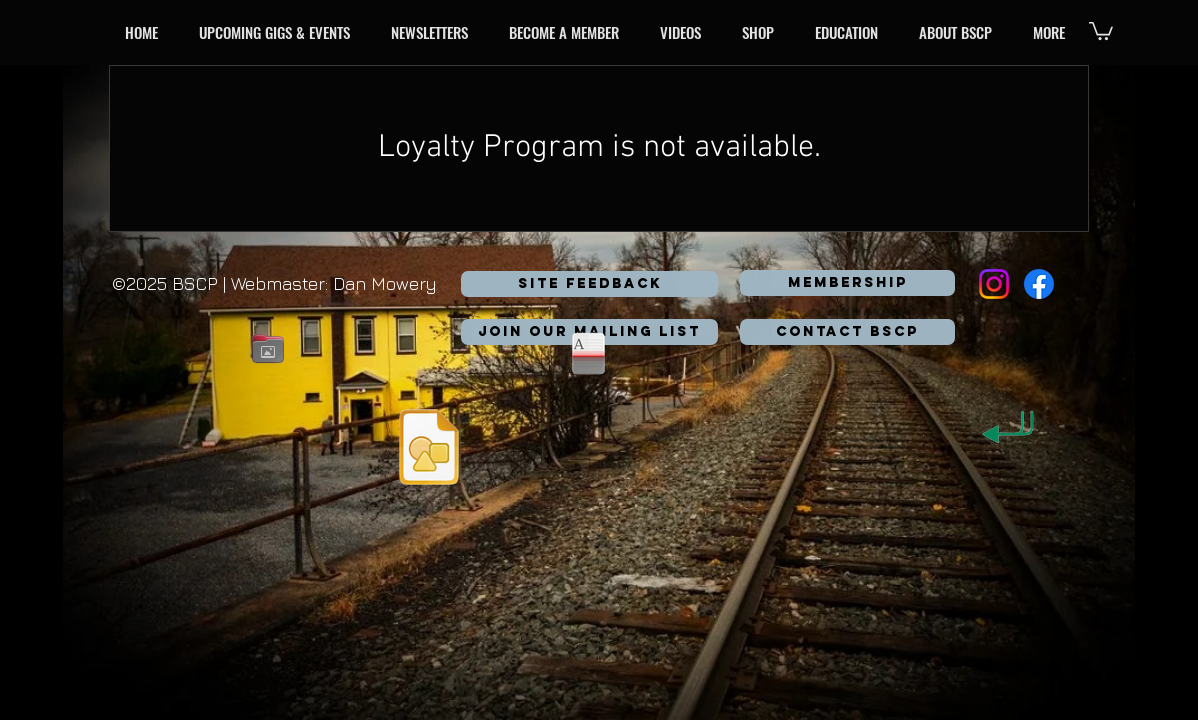 This screenshot has width=1198, height=720. What do you see at coordinates (268, 348) in the screenshot?
I see `open pictures folder` at bounding box center [268, 348].